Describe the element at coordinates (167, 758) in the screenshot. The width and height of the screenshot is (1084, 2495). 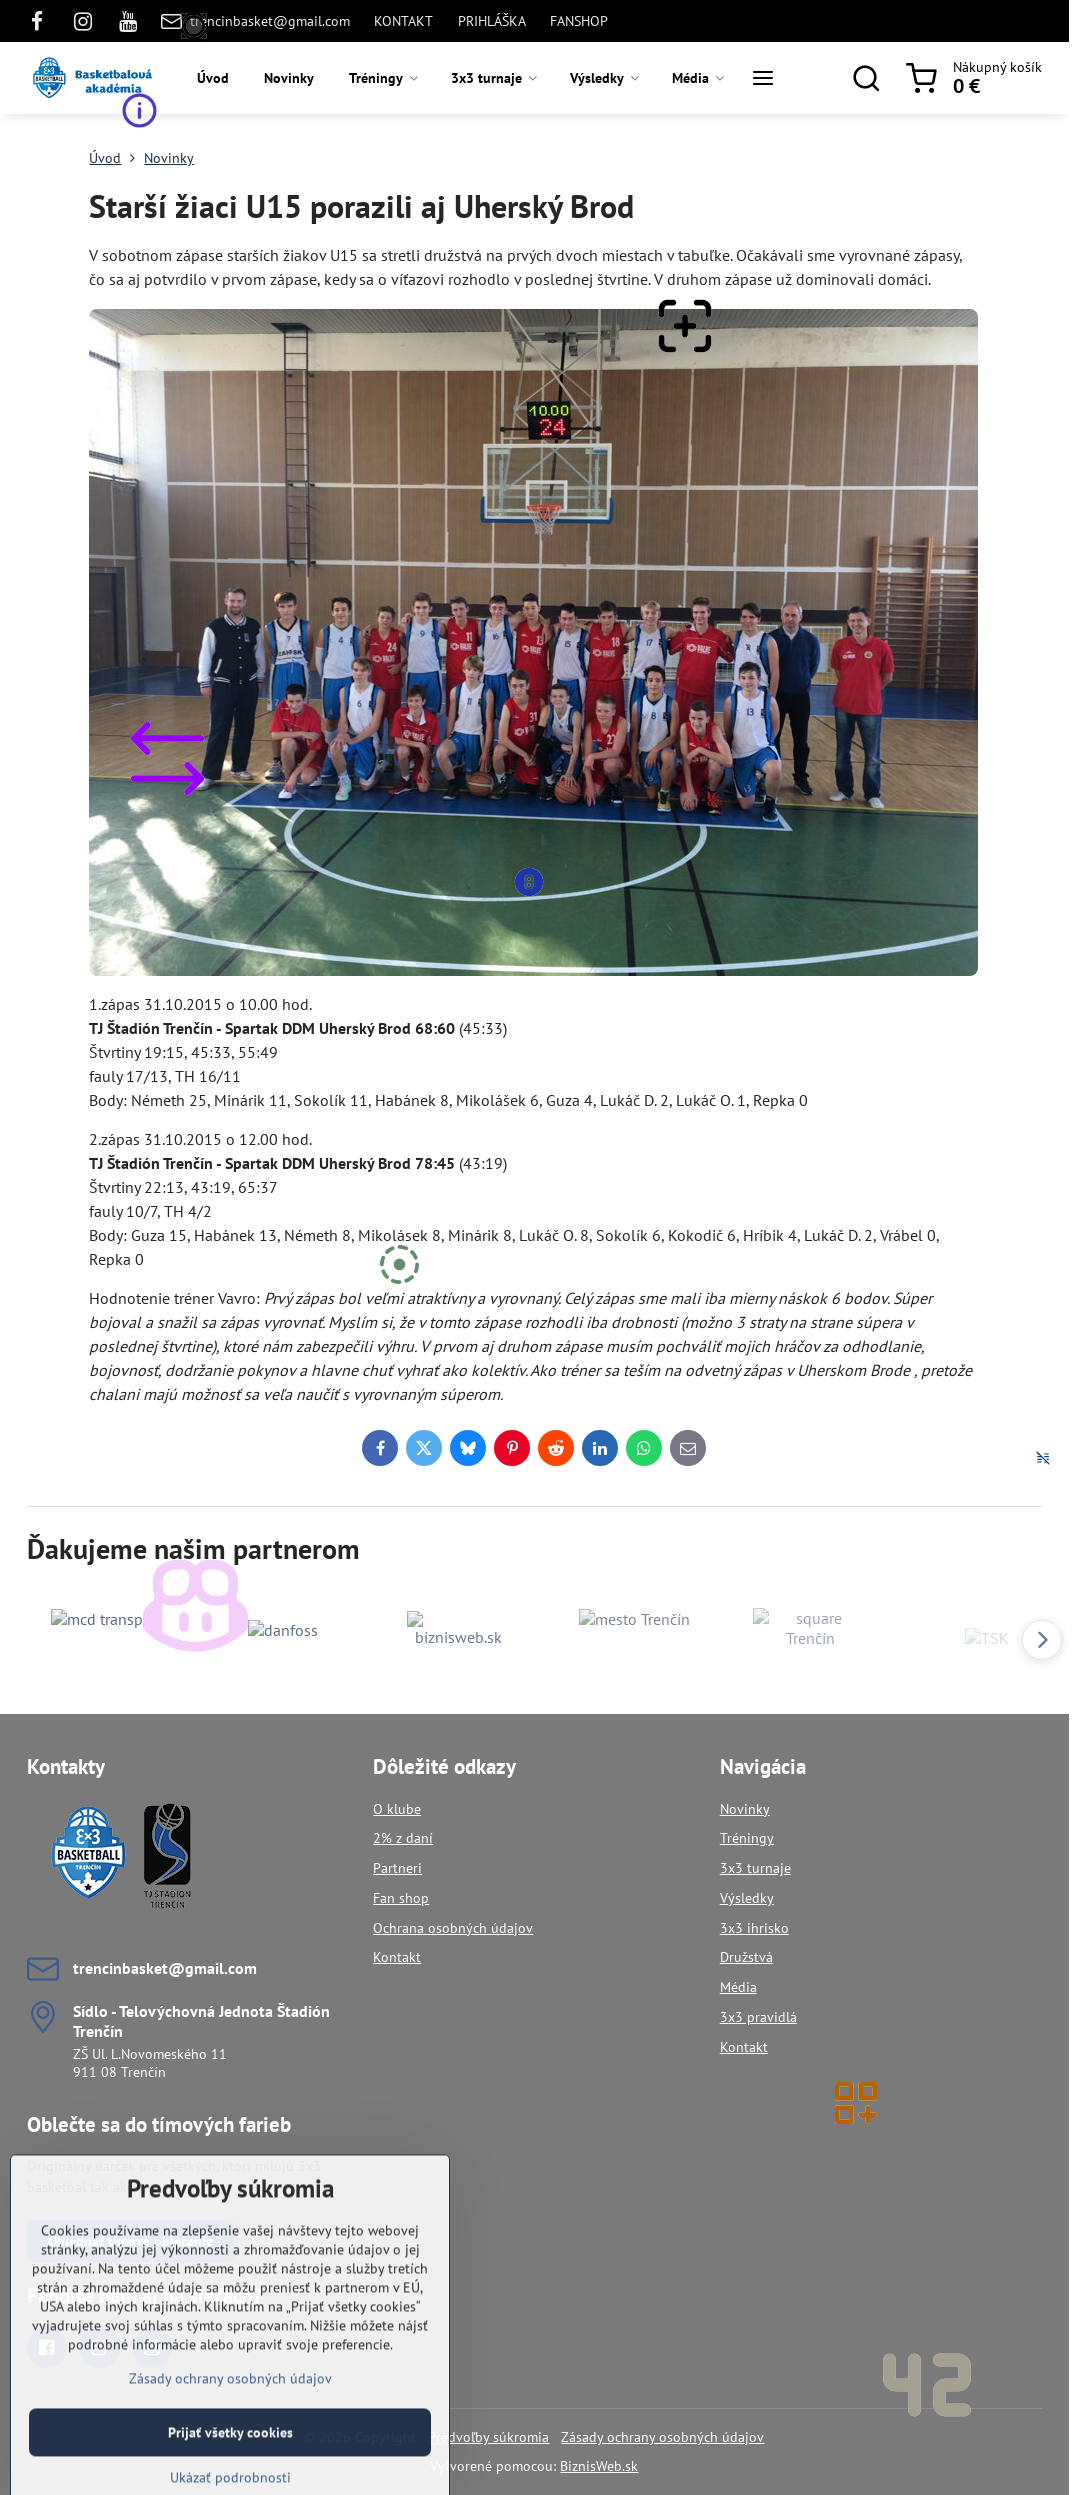
I see `swap or exchange items` at that location.